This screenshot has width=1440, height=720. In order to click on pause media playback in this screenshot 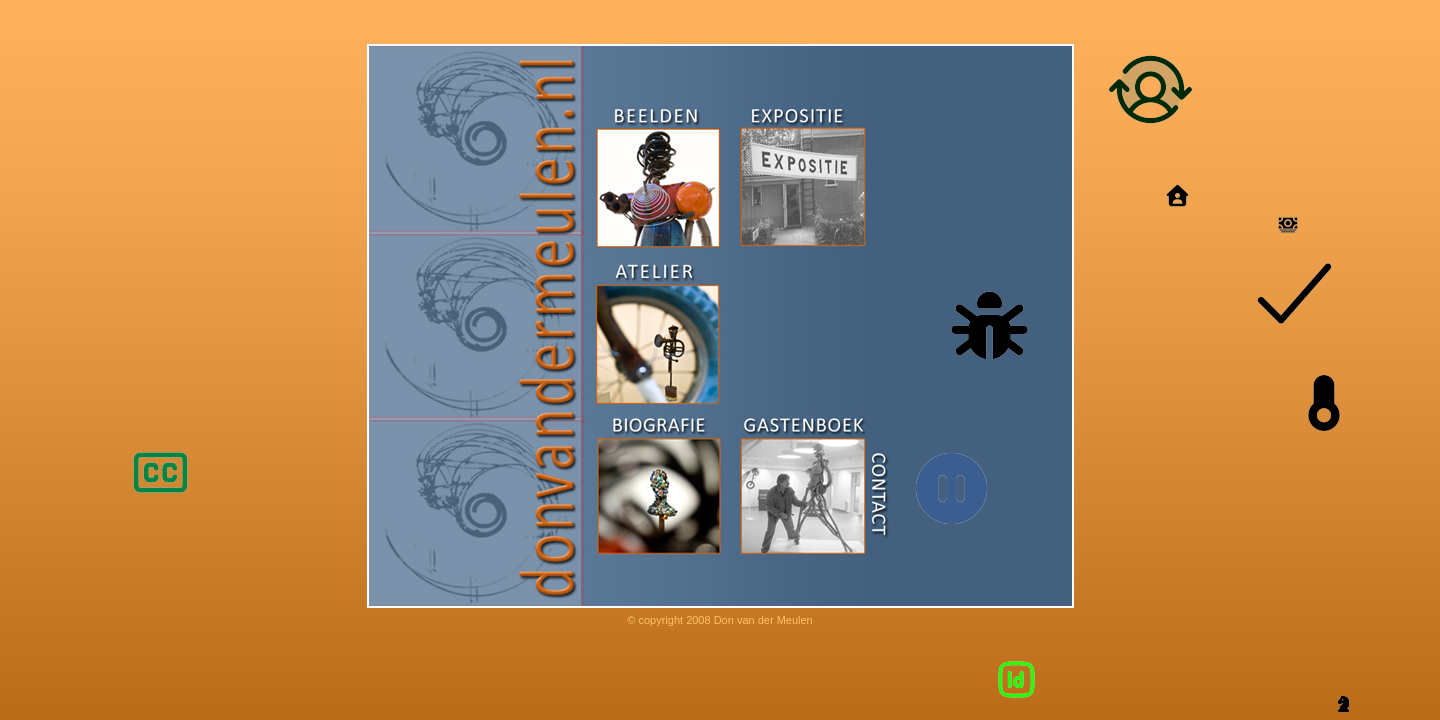, I will do `click(951, 488)`.